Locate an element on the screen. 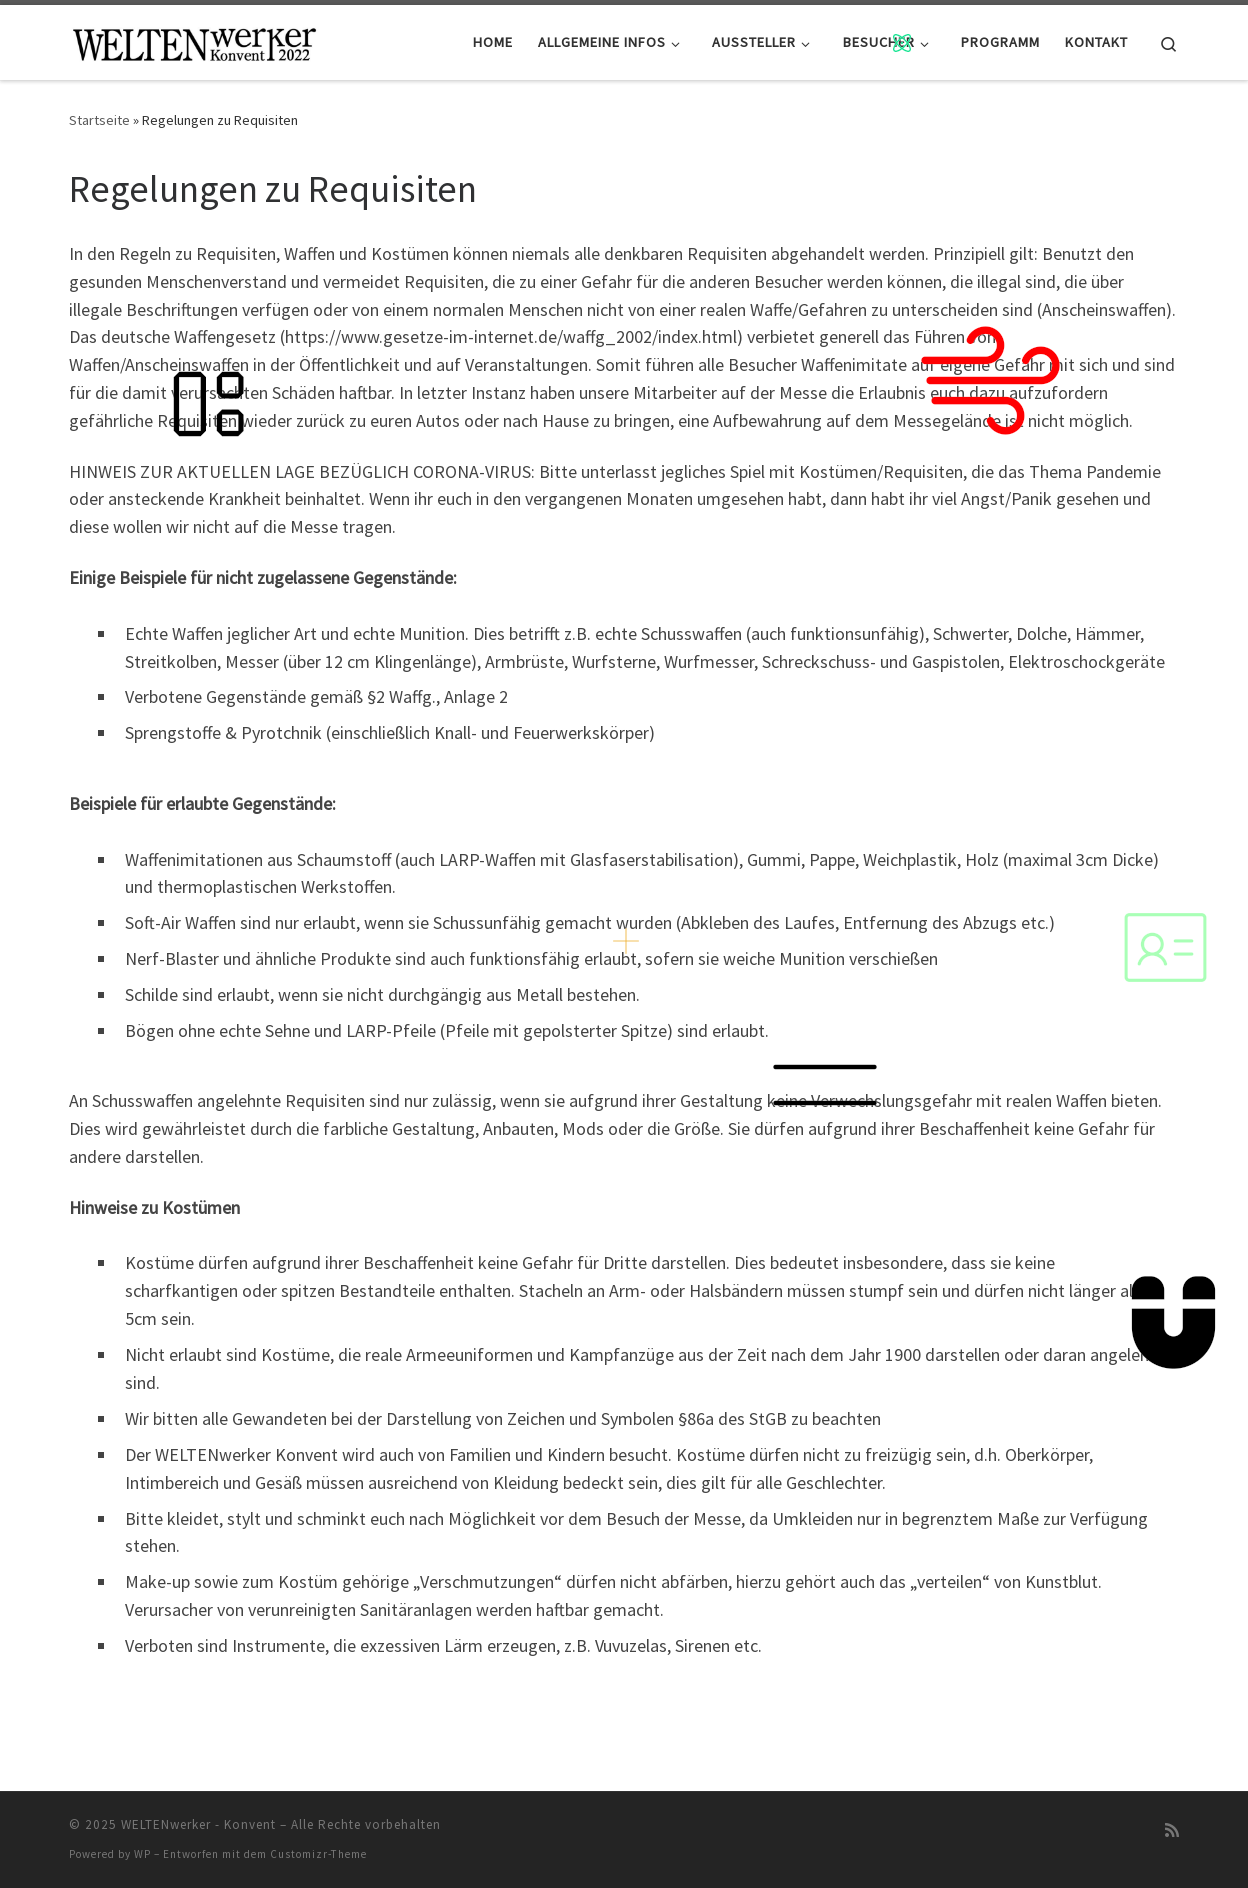 Image resolution: width=1248 pixels, height=1888 pixels. attract or pull related items together is located at coordinates (1173, 1322).